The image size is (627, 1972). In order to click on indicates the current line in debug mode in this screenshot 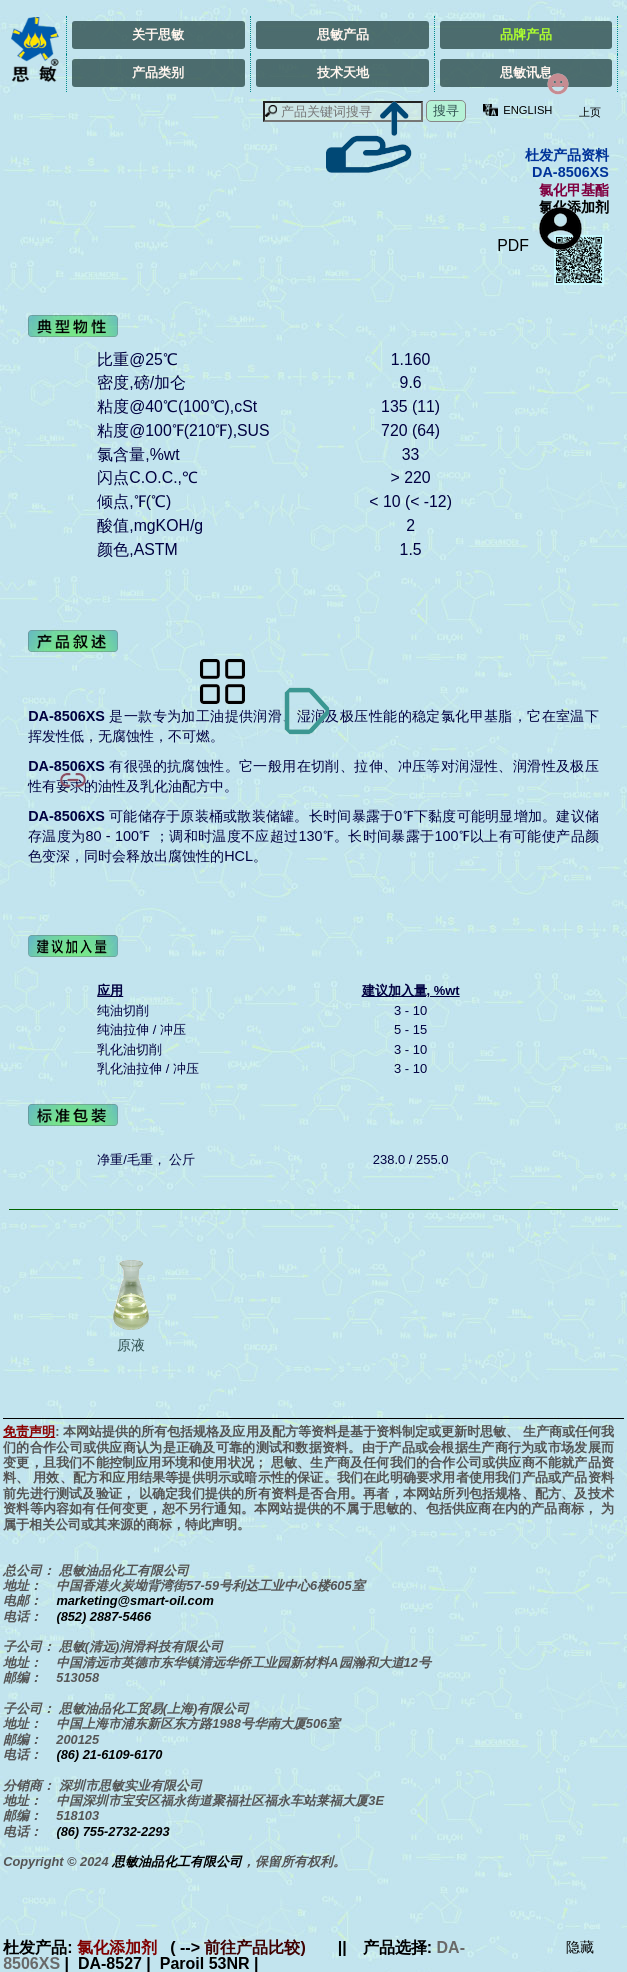, I will do `click(304, 711)`.